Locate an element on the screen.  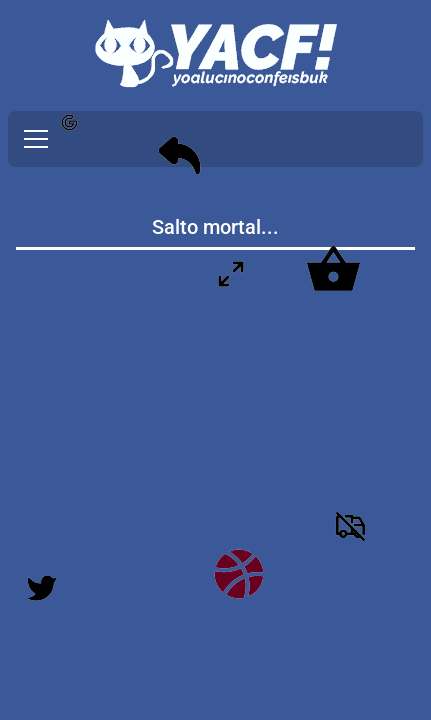
sign in with Google is located at coordinates (69, 122).